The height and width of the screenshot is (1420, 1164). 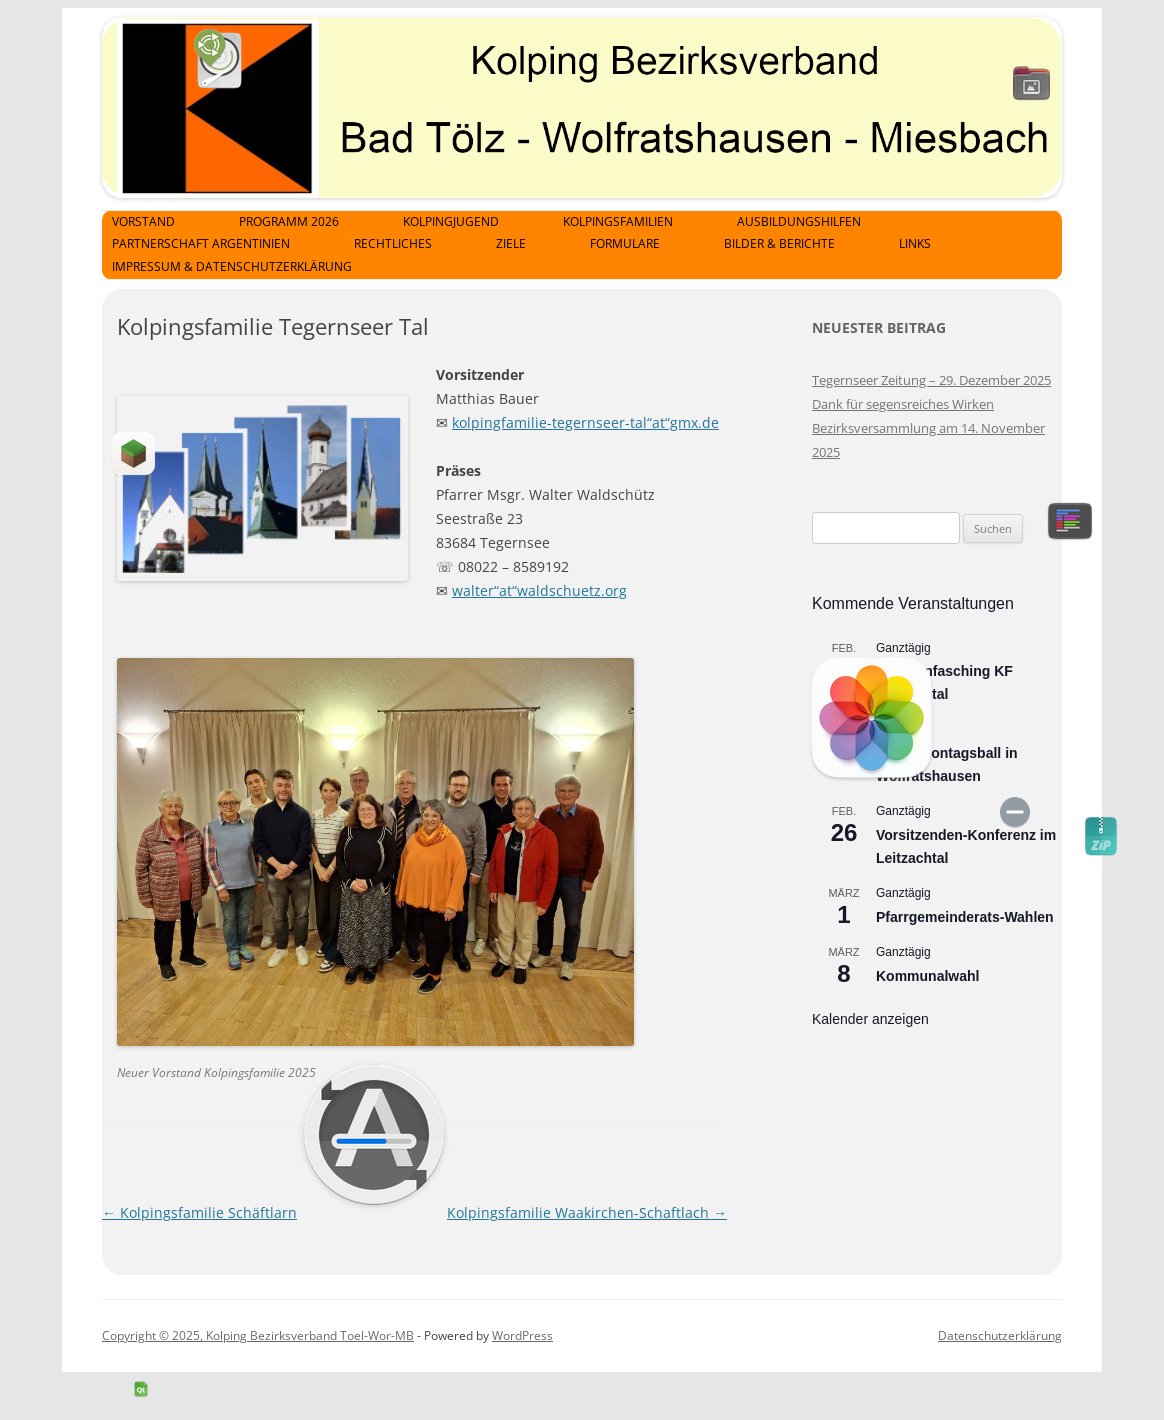 What do you see at coordinates (1101, 836) in the screenshot?
I see `compressed zip file` at bounding box center [1101, 836].